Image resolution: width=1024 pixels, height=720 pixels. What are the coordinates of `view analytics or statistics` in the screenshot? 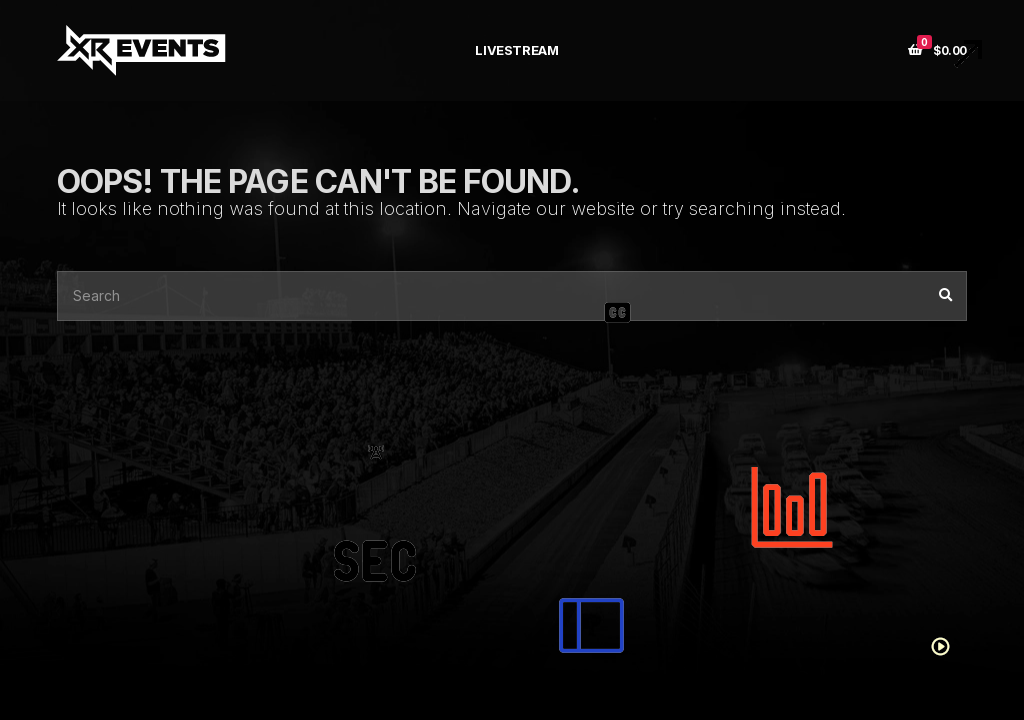 It's located at (792, 513).